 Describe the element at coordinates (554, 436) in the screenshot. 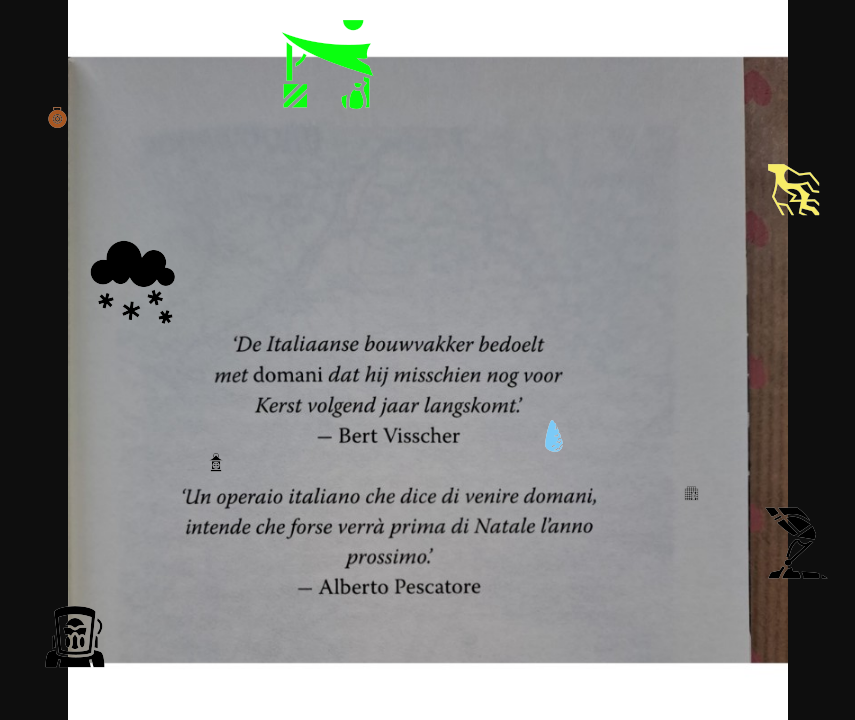

I see `view stone monument or landmark` at that location.